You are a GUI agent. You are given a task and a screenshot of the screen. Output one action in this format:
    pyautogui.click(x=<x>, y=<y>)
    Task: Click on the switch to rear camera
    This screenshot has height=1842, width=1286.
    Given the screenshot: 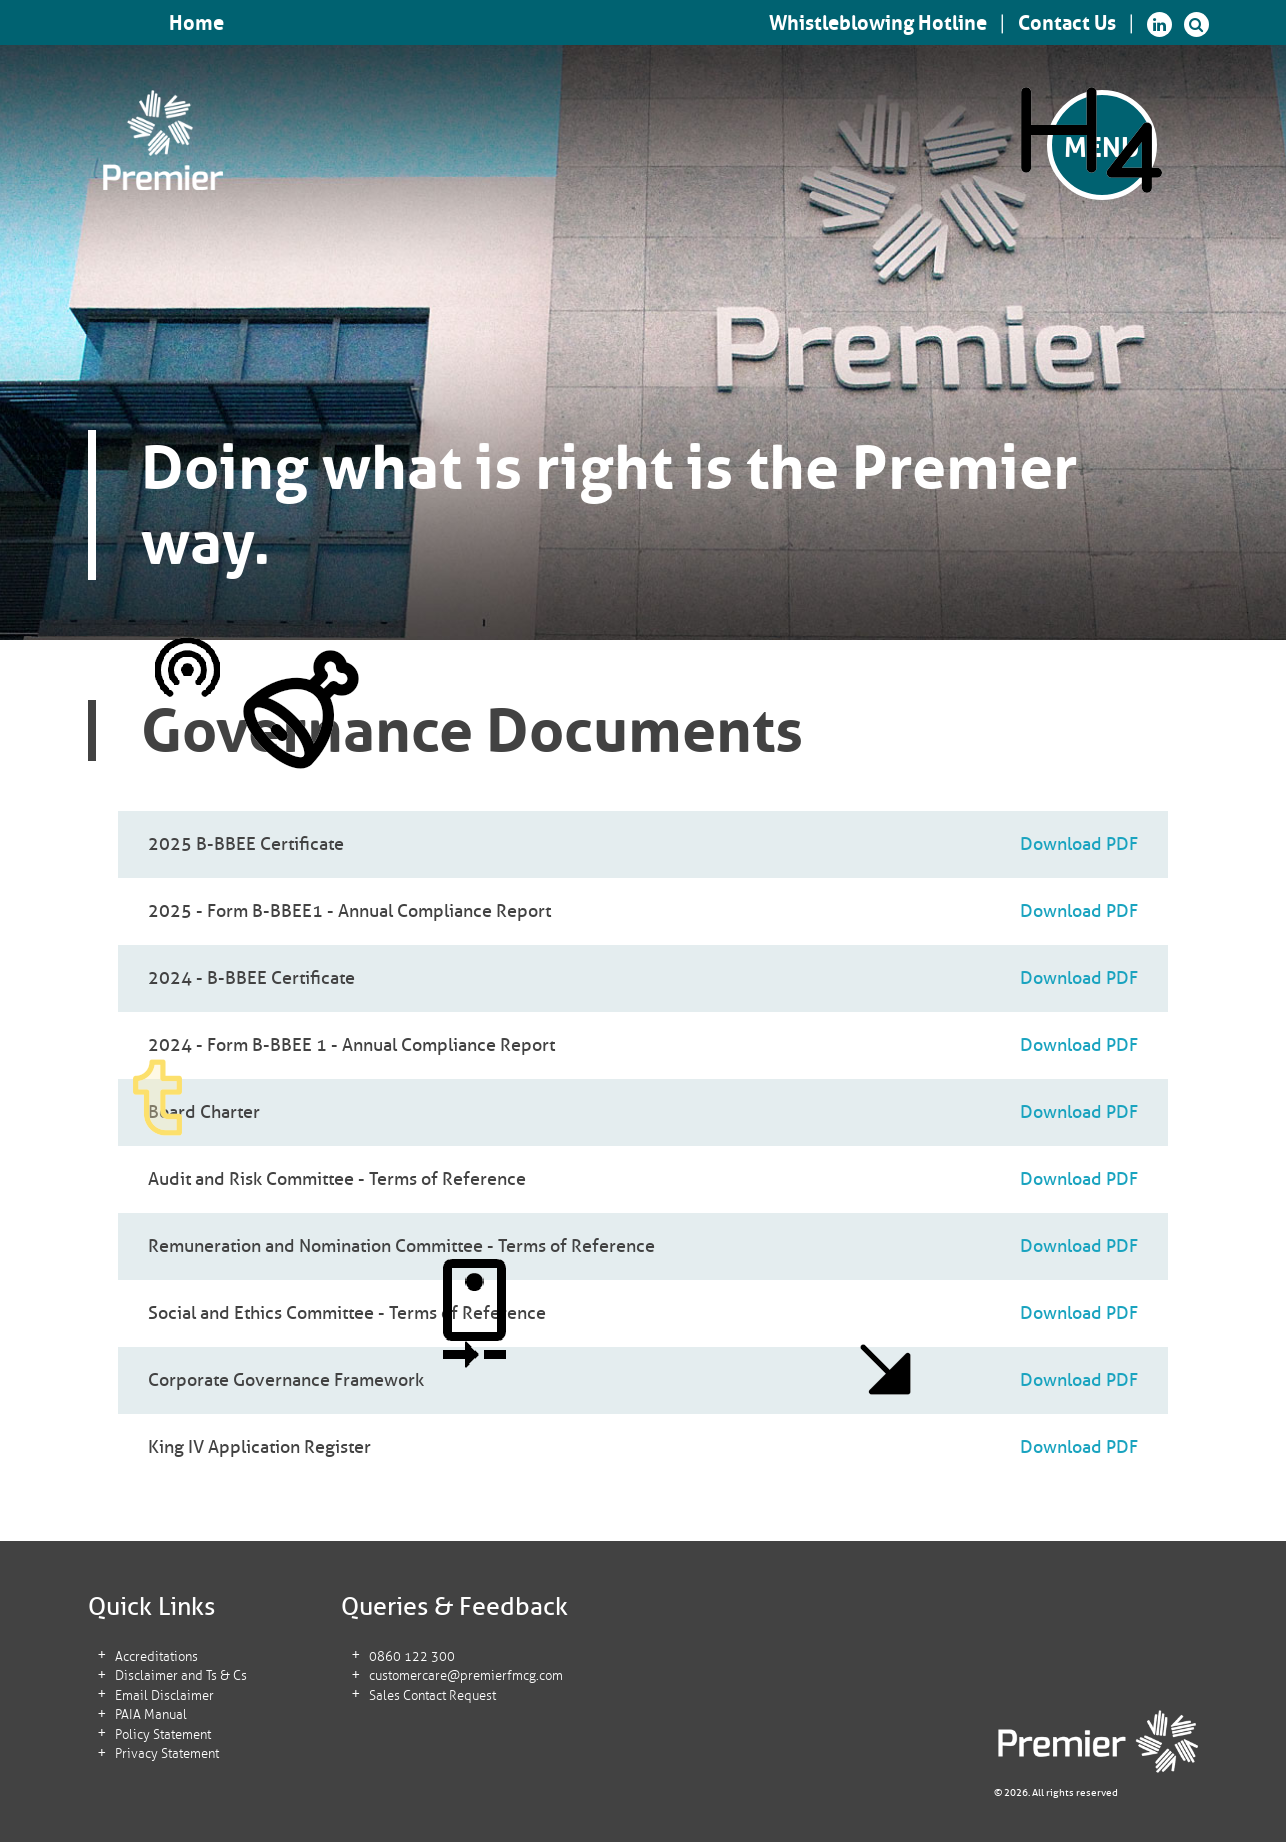 What is the action you would take?
    pyautogui.click(x=474, y=1313)
    